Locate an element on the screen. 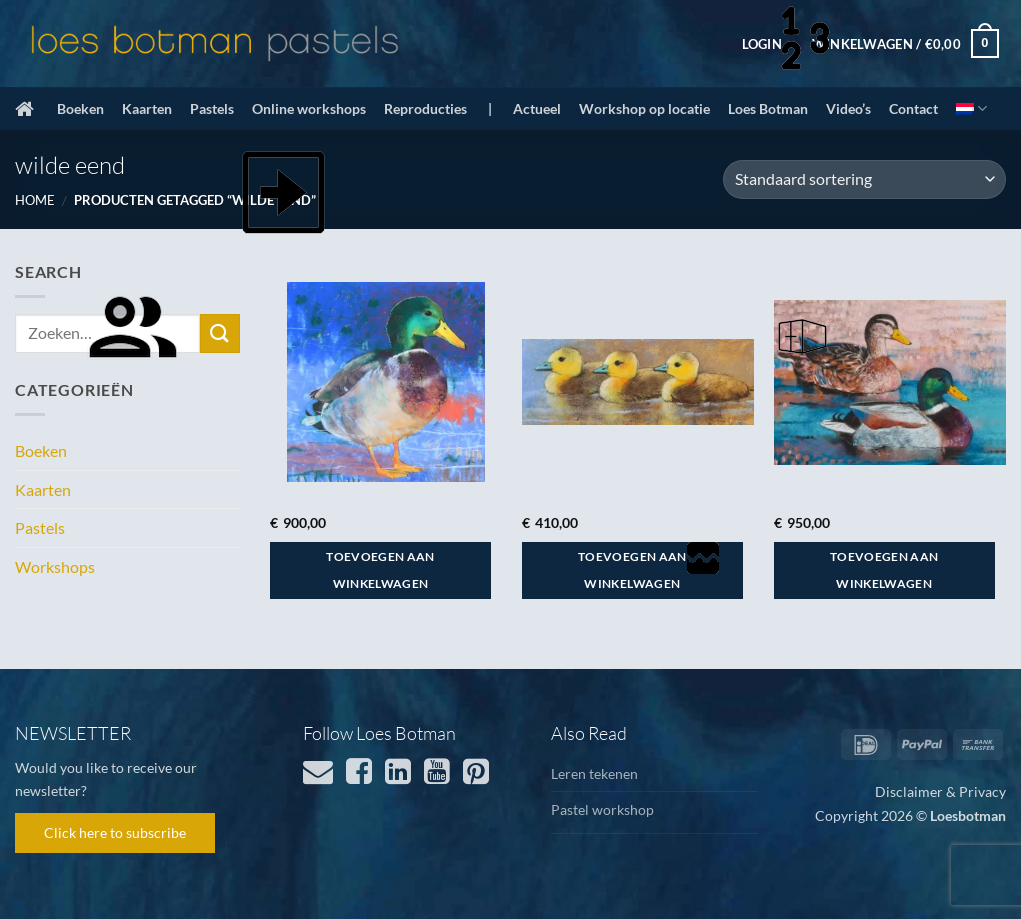 The width and height of the screenshot is (1021, 919). access numbered list formatting is located at coordinates (804, 38).